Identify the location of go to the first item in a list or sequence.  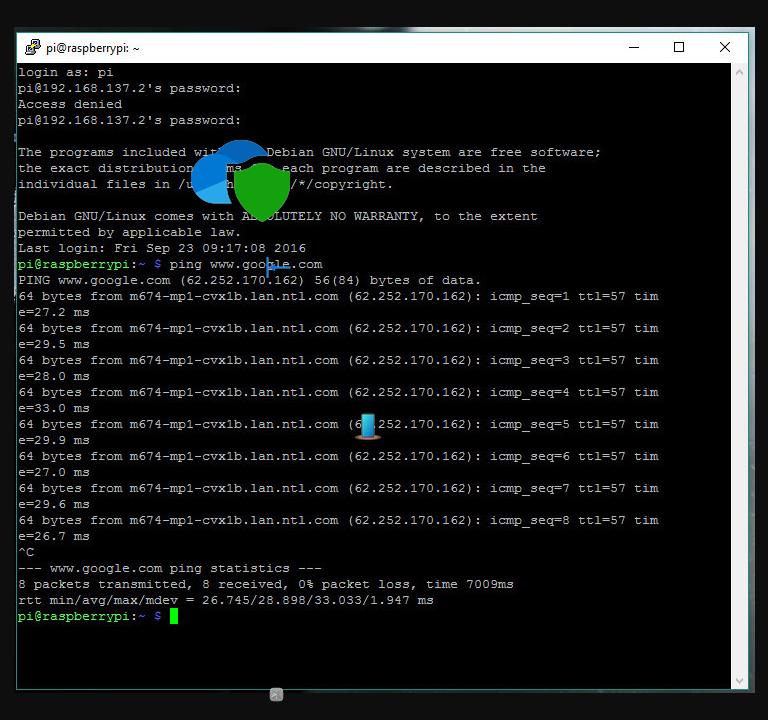
(278, 267).